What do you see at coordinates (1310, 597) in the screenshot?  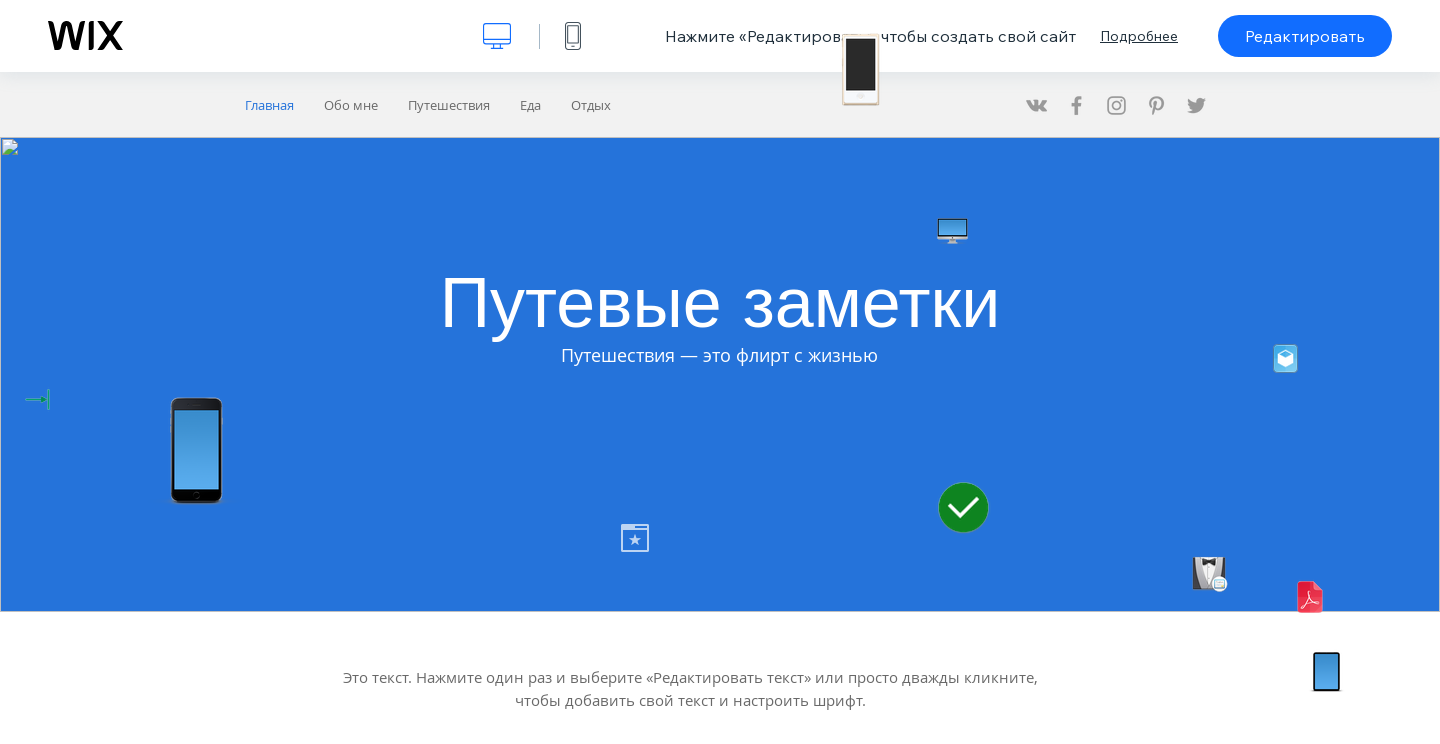 I see `open a compressed pdf document` at bounding box center [1310, 597].